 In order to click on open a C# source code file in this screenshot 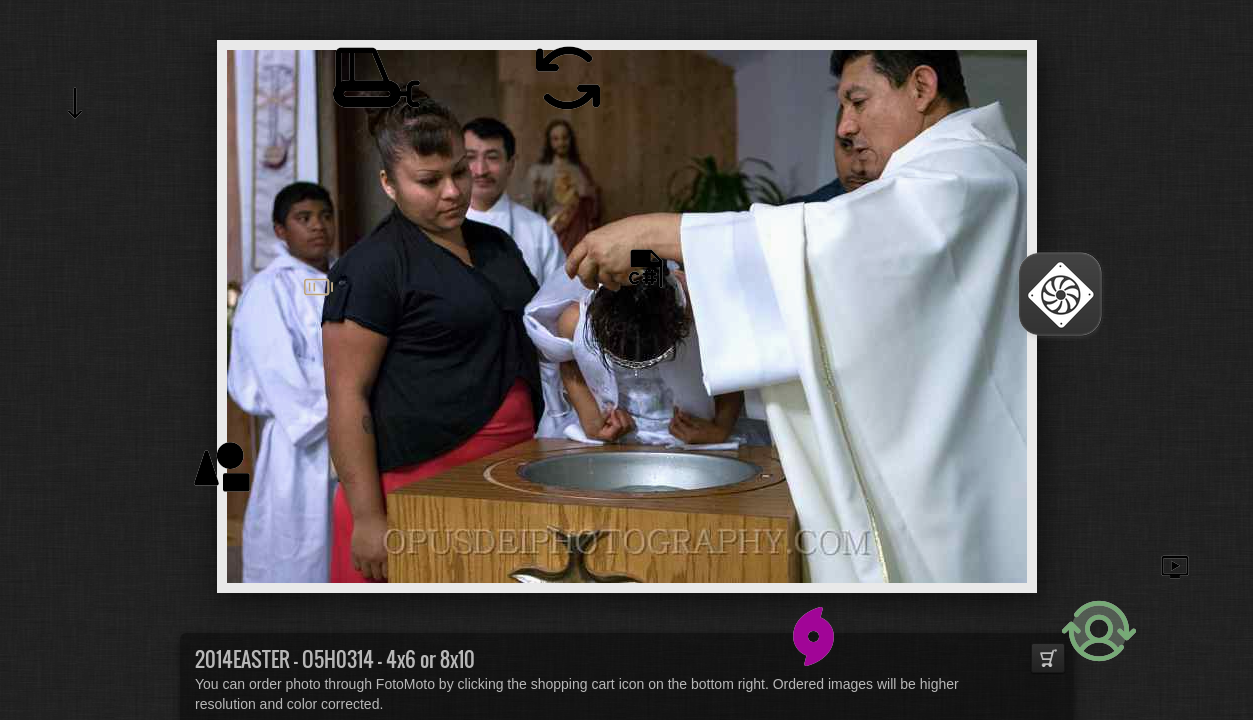, I will do `click(646, 268)`.